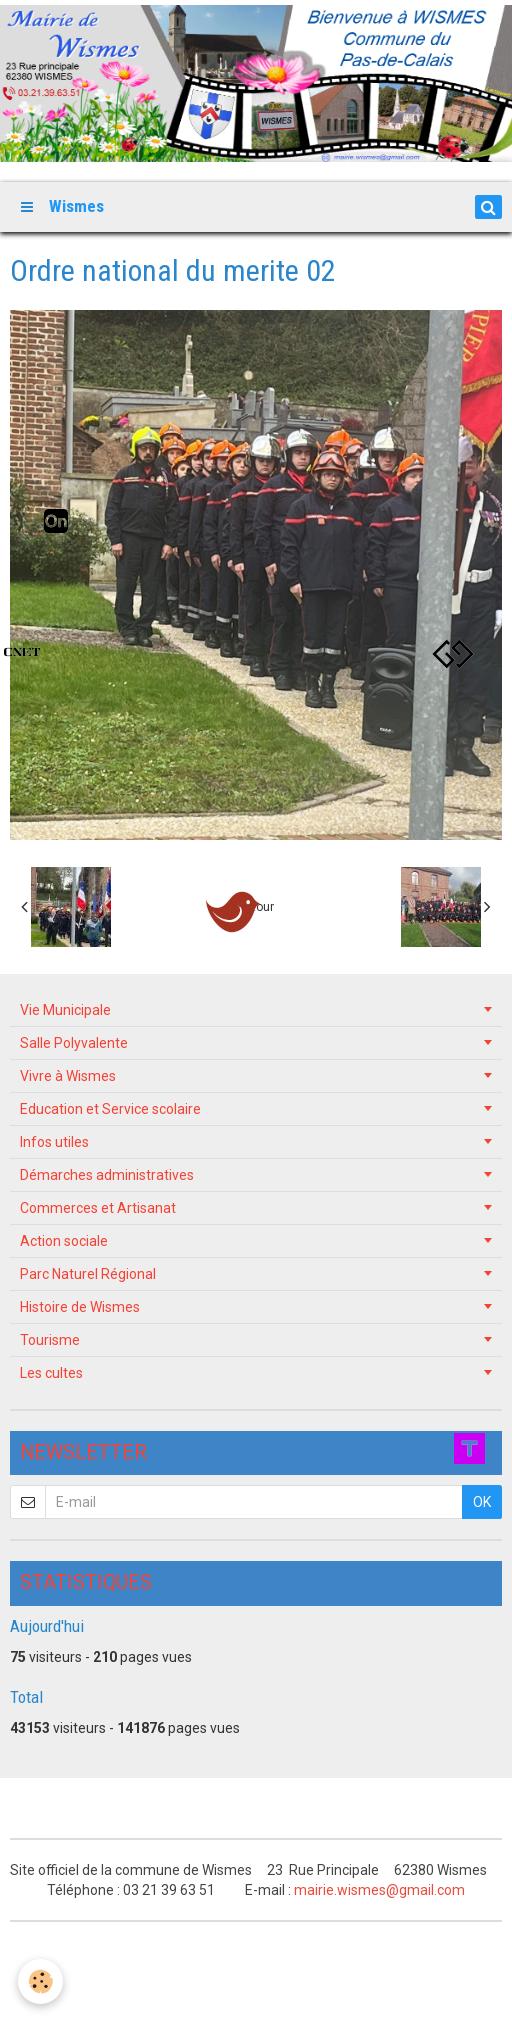 Image resolution: width=512 pixels, height=2022 pixels. Describe the element at coordinates (233, 912) in the screenshot. I see `open Douban Read app` at that location.